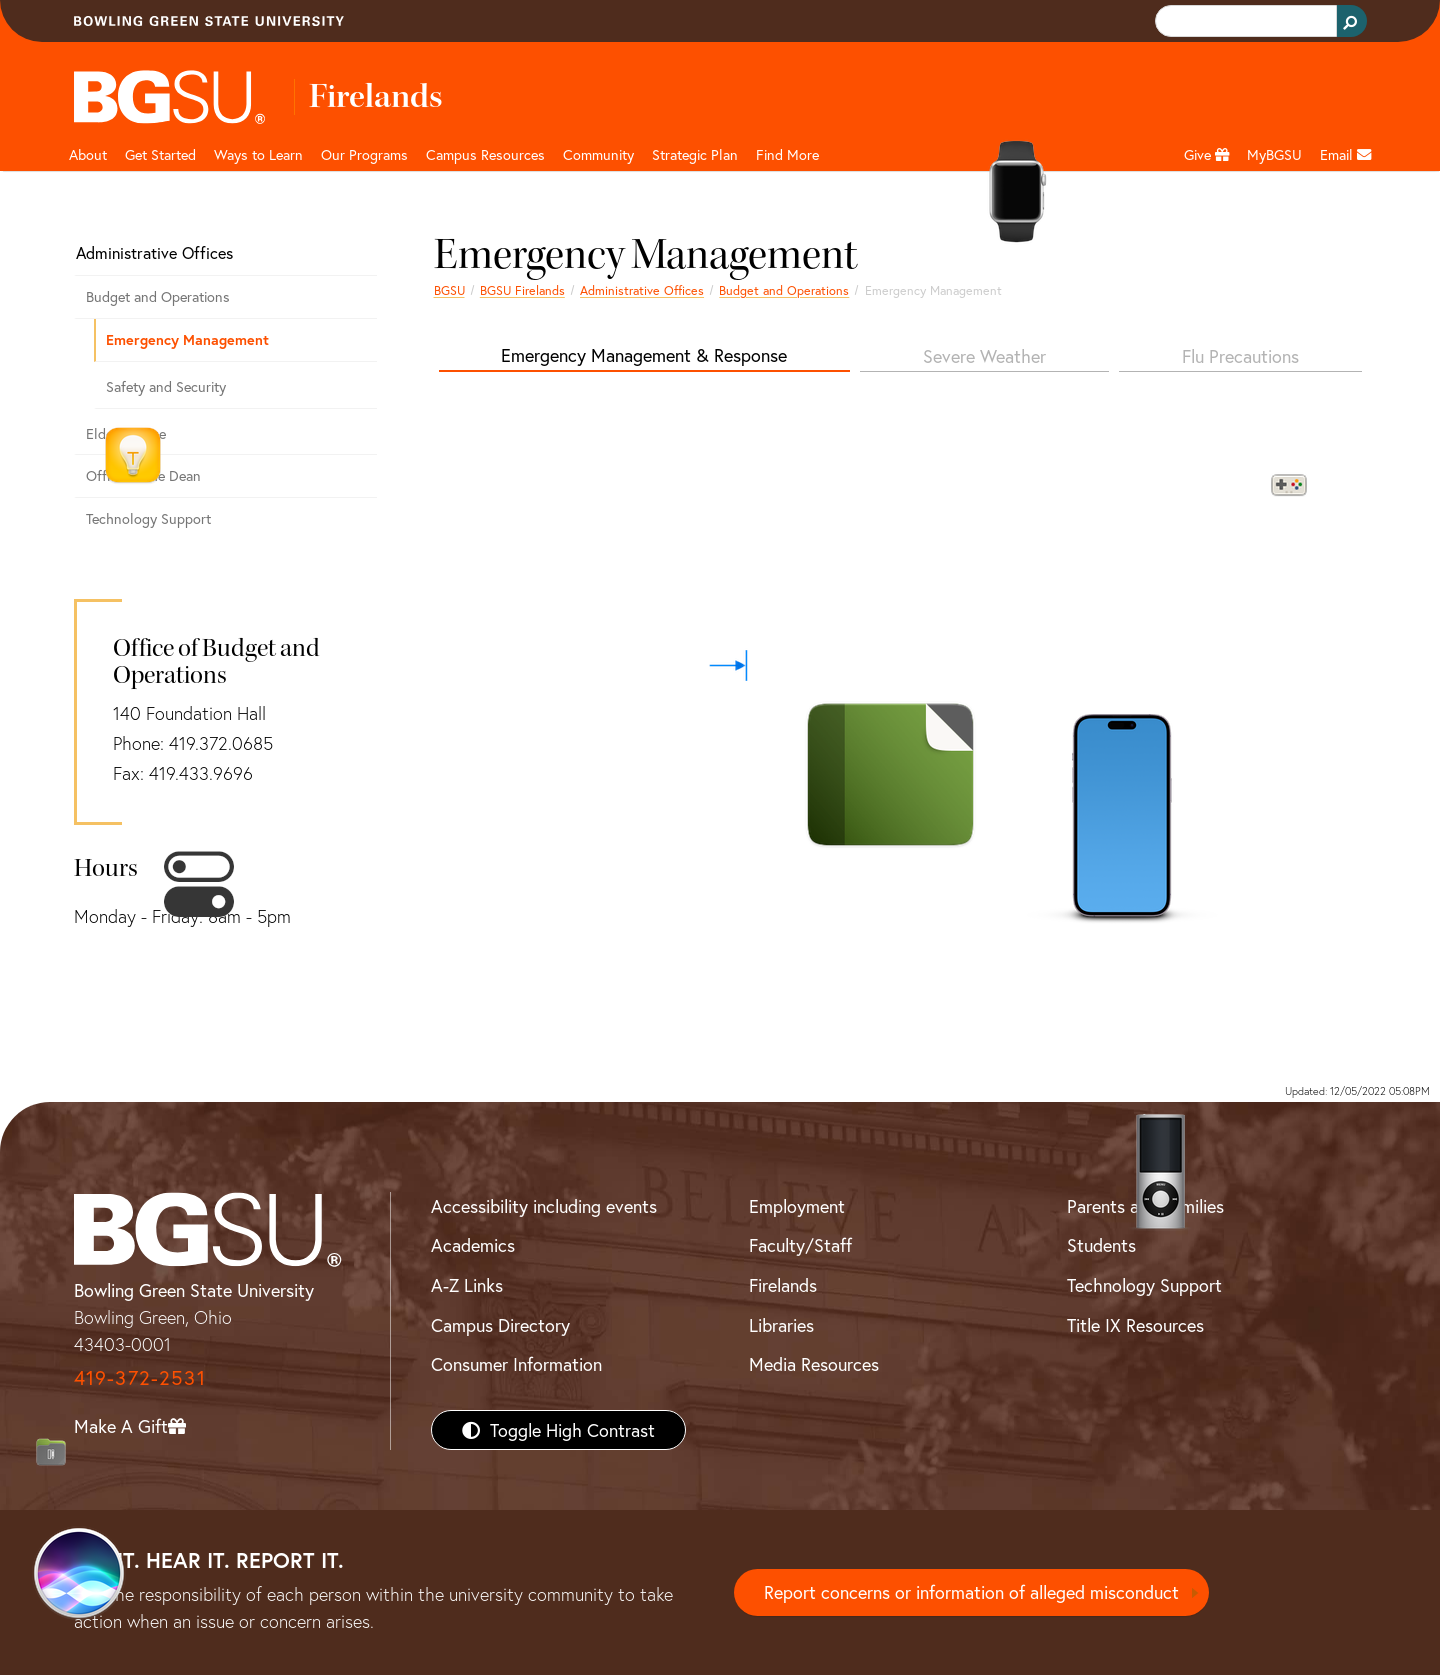 The width and height of the screenshot is (1440, 1675). What do you see at coordinates (51, 1452) in the screenshot?
I see `open templates folder` at bounding box center [51, 1452].